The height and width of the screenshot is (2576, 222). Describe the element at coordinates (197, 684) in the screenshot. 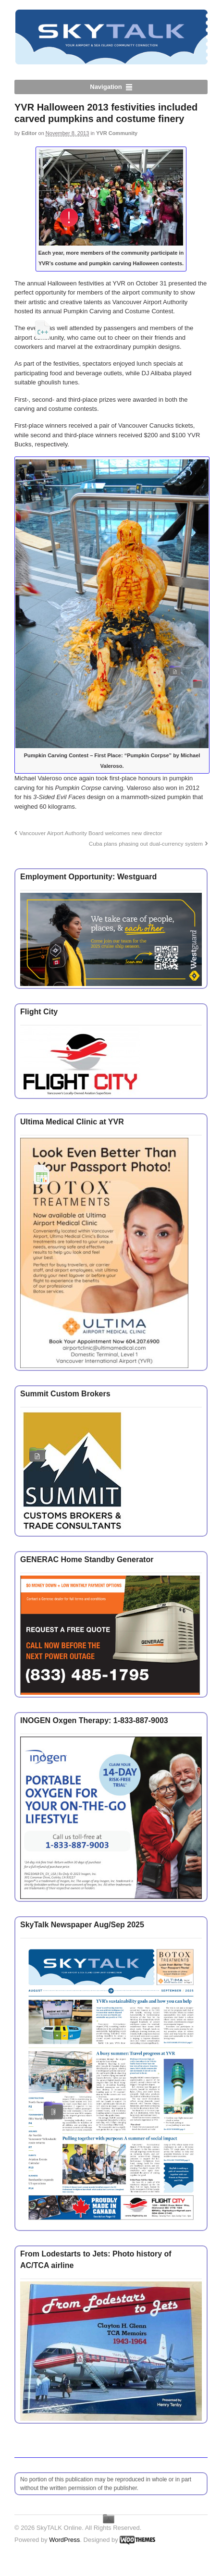

I see `open folder to view contents` at that location.